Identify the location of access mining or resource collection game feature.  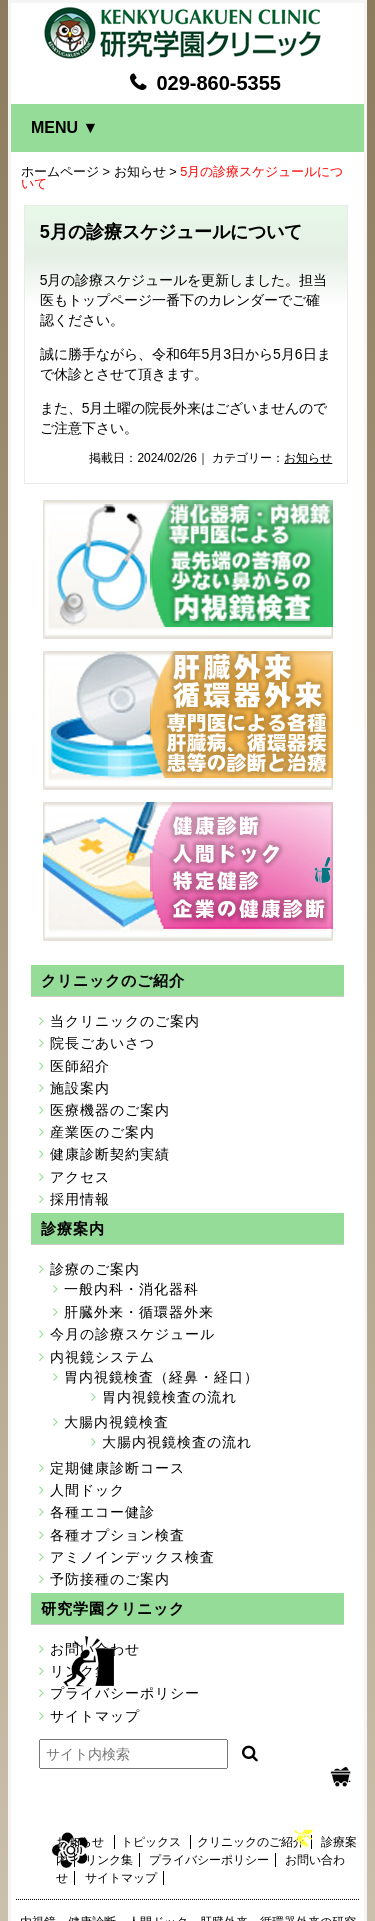
(341, 1776).